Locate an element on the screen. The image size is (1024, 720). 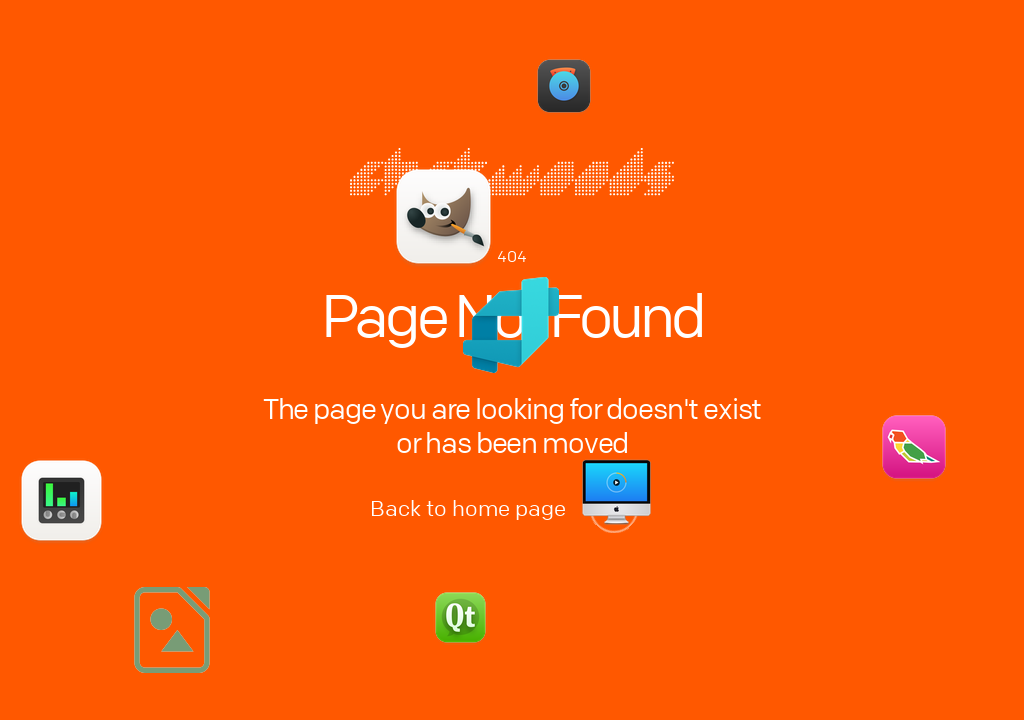
open handbrake video transcoder app is located at coordinates (564, 86).